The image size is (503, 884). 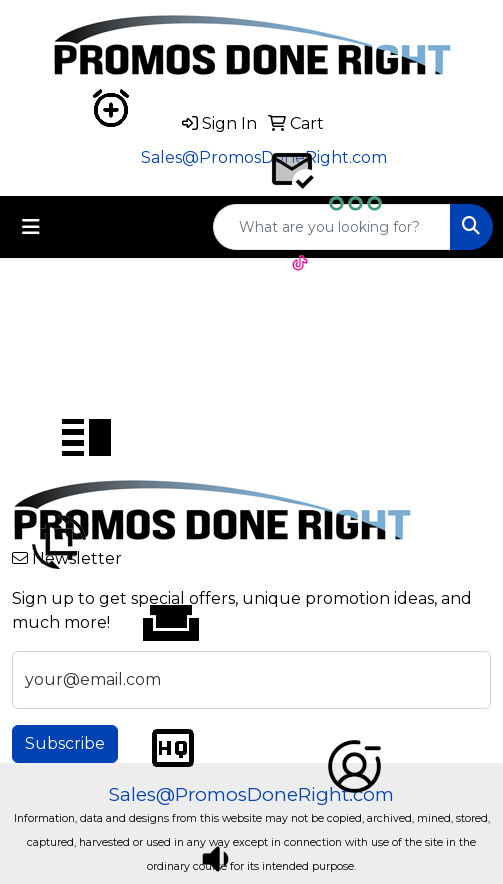 I want to click on open more options menu, so click(x=355, y=203).